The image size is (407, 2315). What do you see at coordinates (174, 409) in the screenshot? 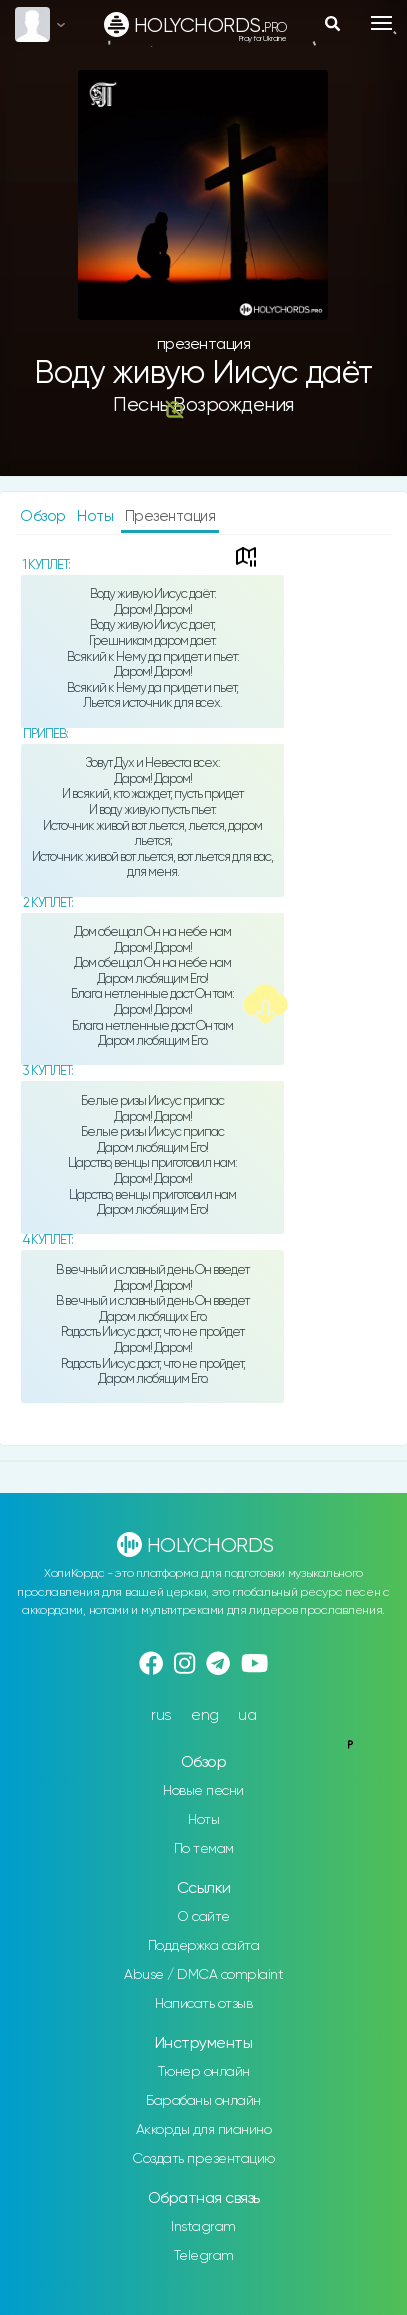
I see `first aid or medical services unavailable` at bounding box center [174, 409].